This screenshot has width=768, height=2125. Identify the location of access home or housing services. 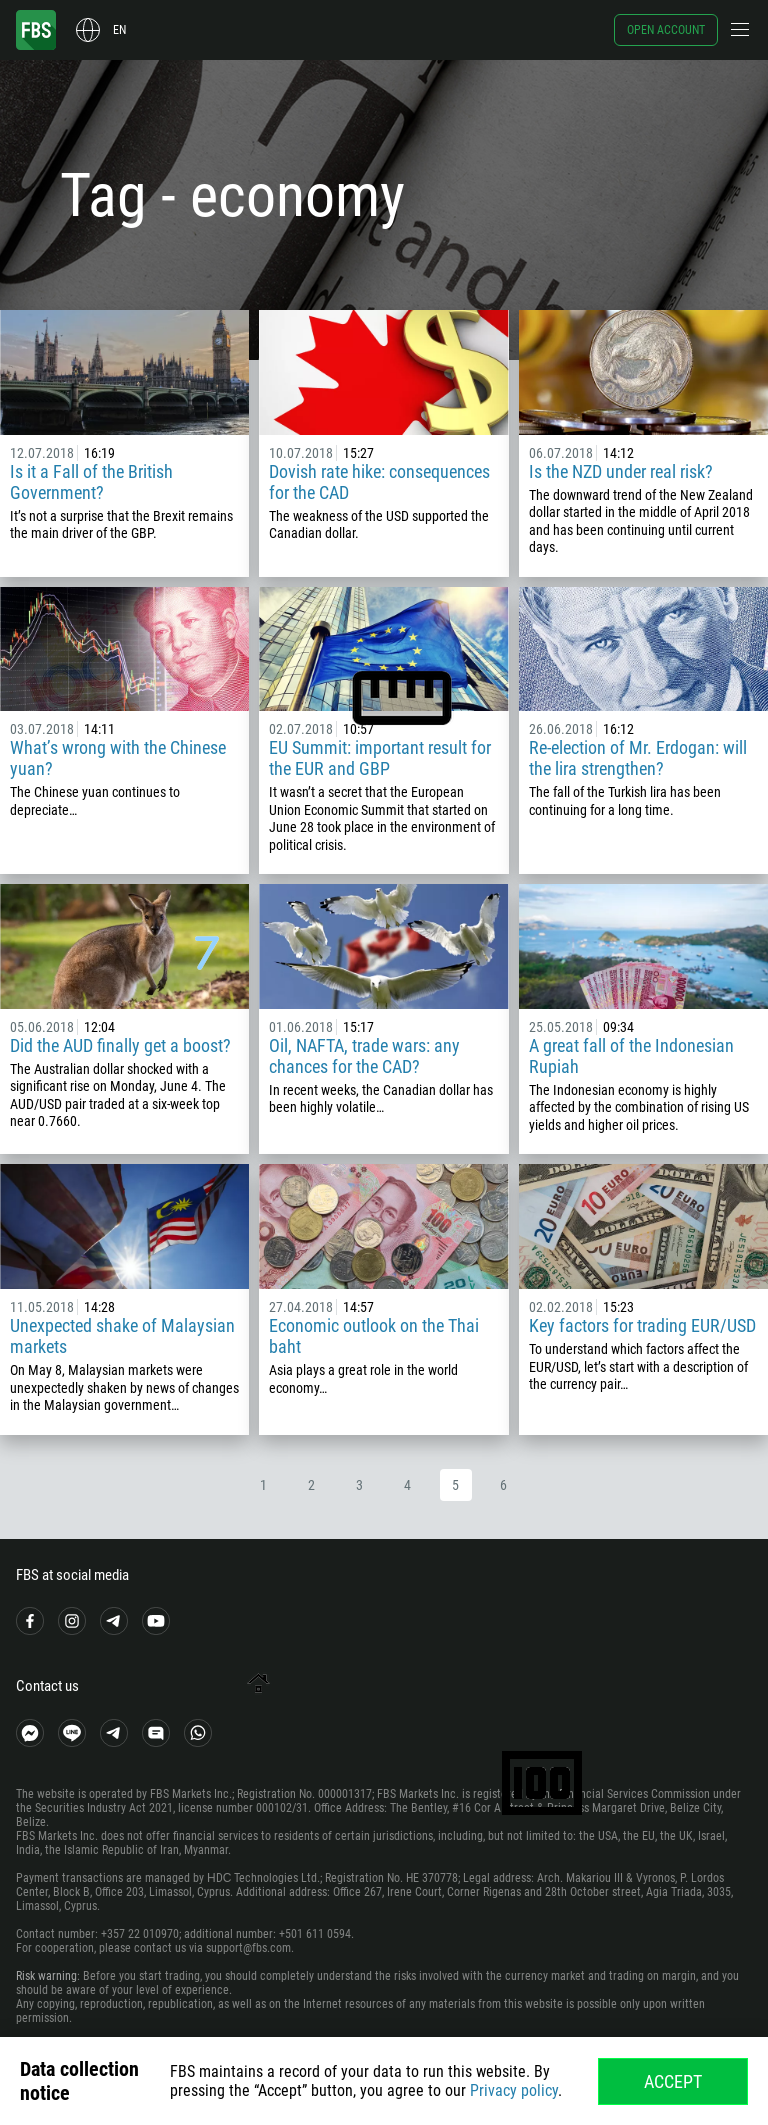
(258, 1683).